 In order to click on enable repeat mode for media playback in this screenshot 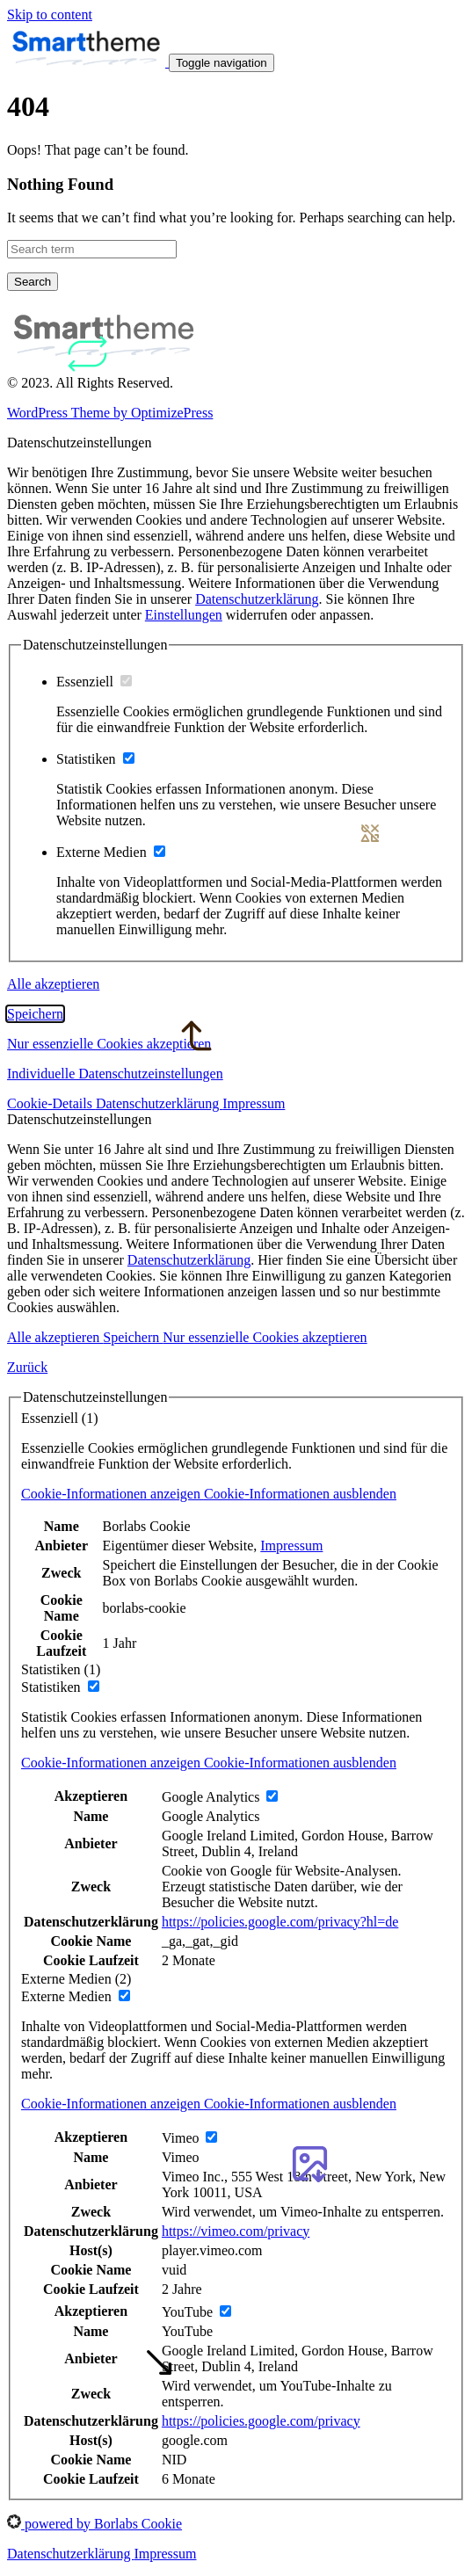, I will do `click(87, 353)`.